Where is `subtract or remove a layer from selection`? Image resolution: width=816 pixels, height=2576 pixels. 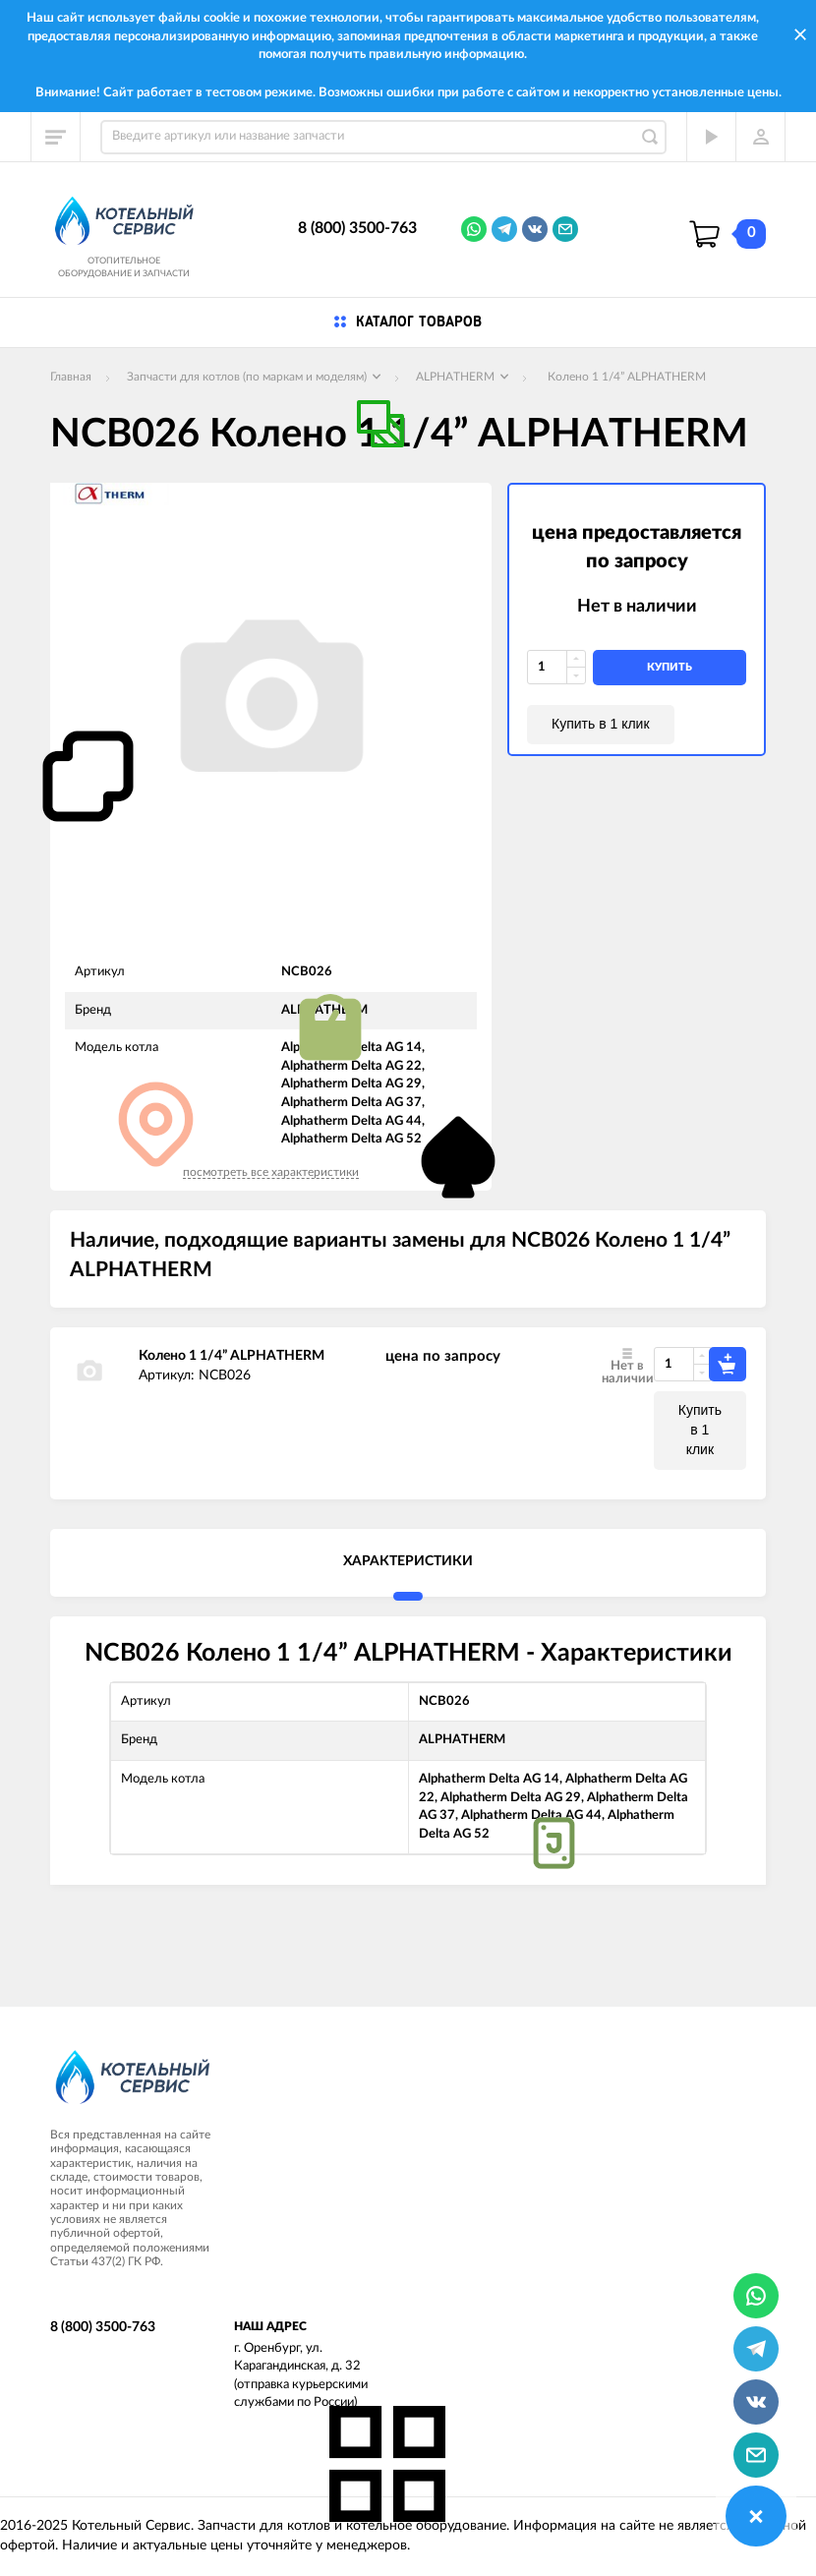
subtract or remove a layer from selection is located at coordinates (380, 424).